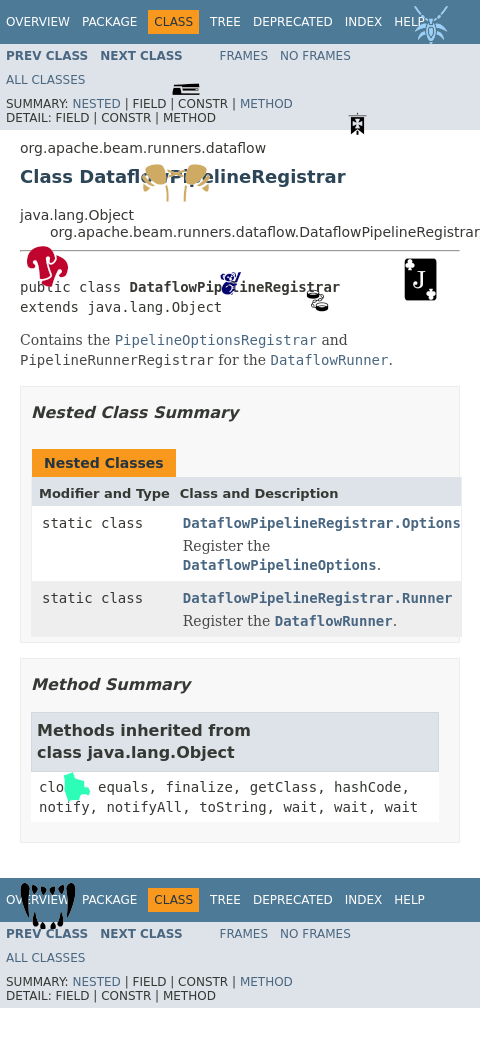 The width and height of the screenshot is (480, 1047). Describe the element at coordinates (317, 300) in the screenshot. I see `indicates a prisoner or captive character status` at that location.